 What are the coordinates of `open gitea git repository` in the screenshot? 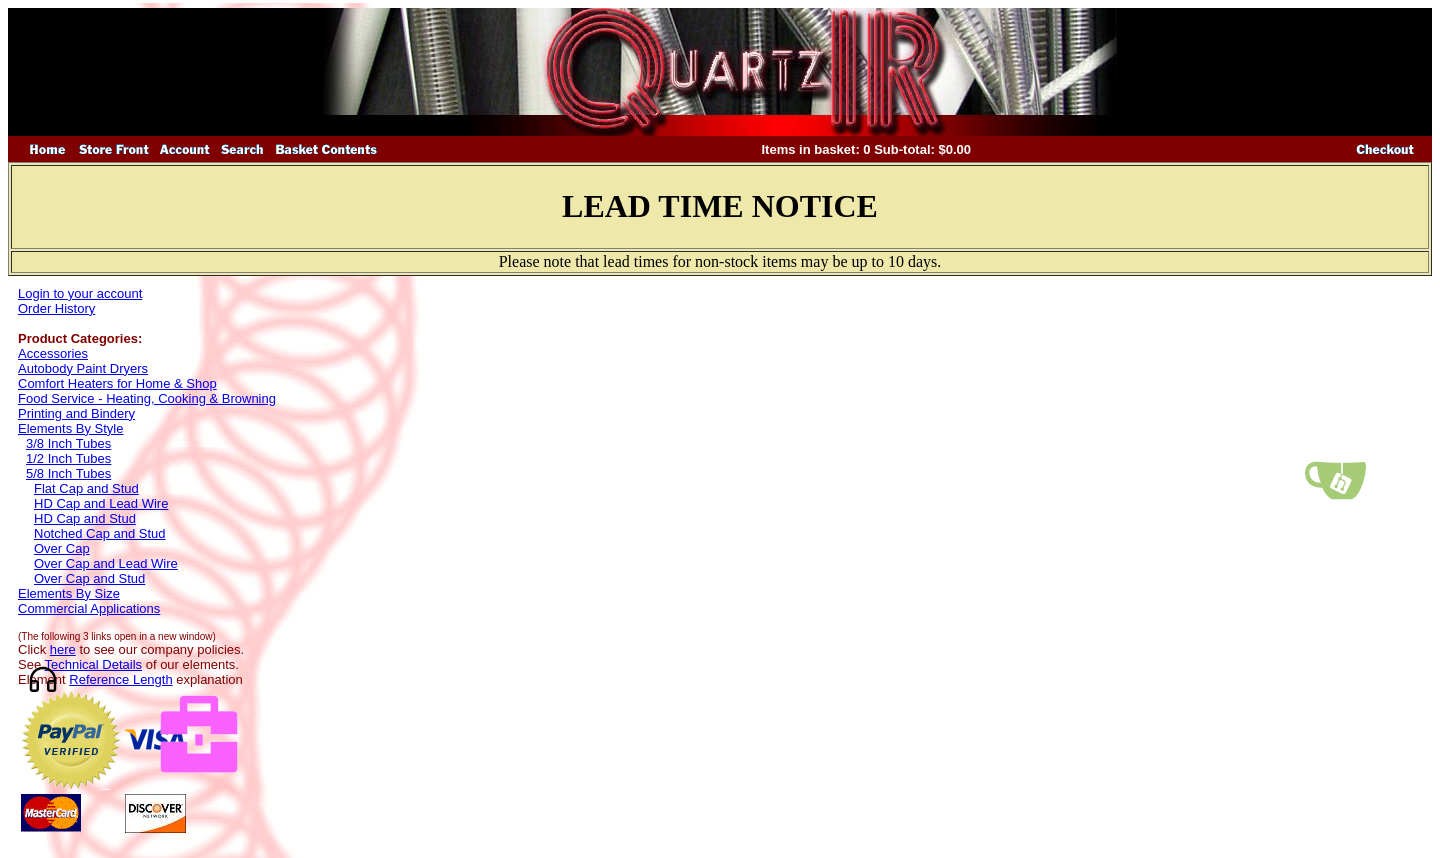 It's located at (1335, 480).